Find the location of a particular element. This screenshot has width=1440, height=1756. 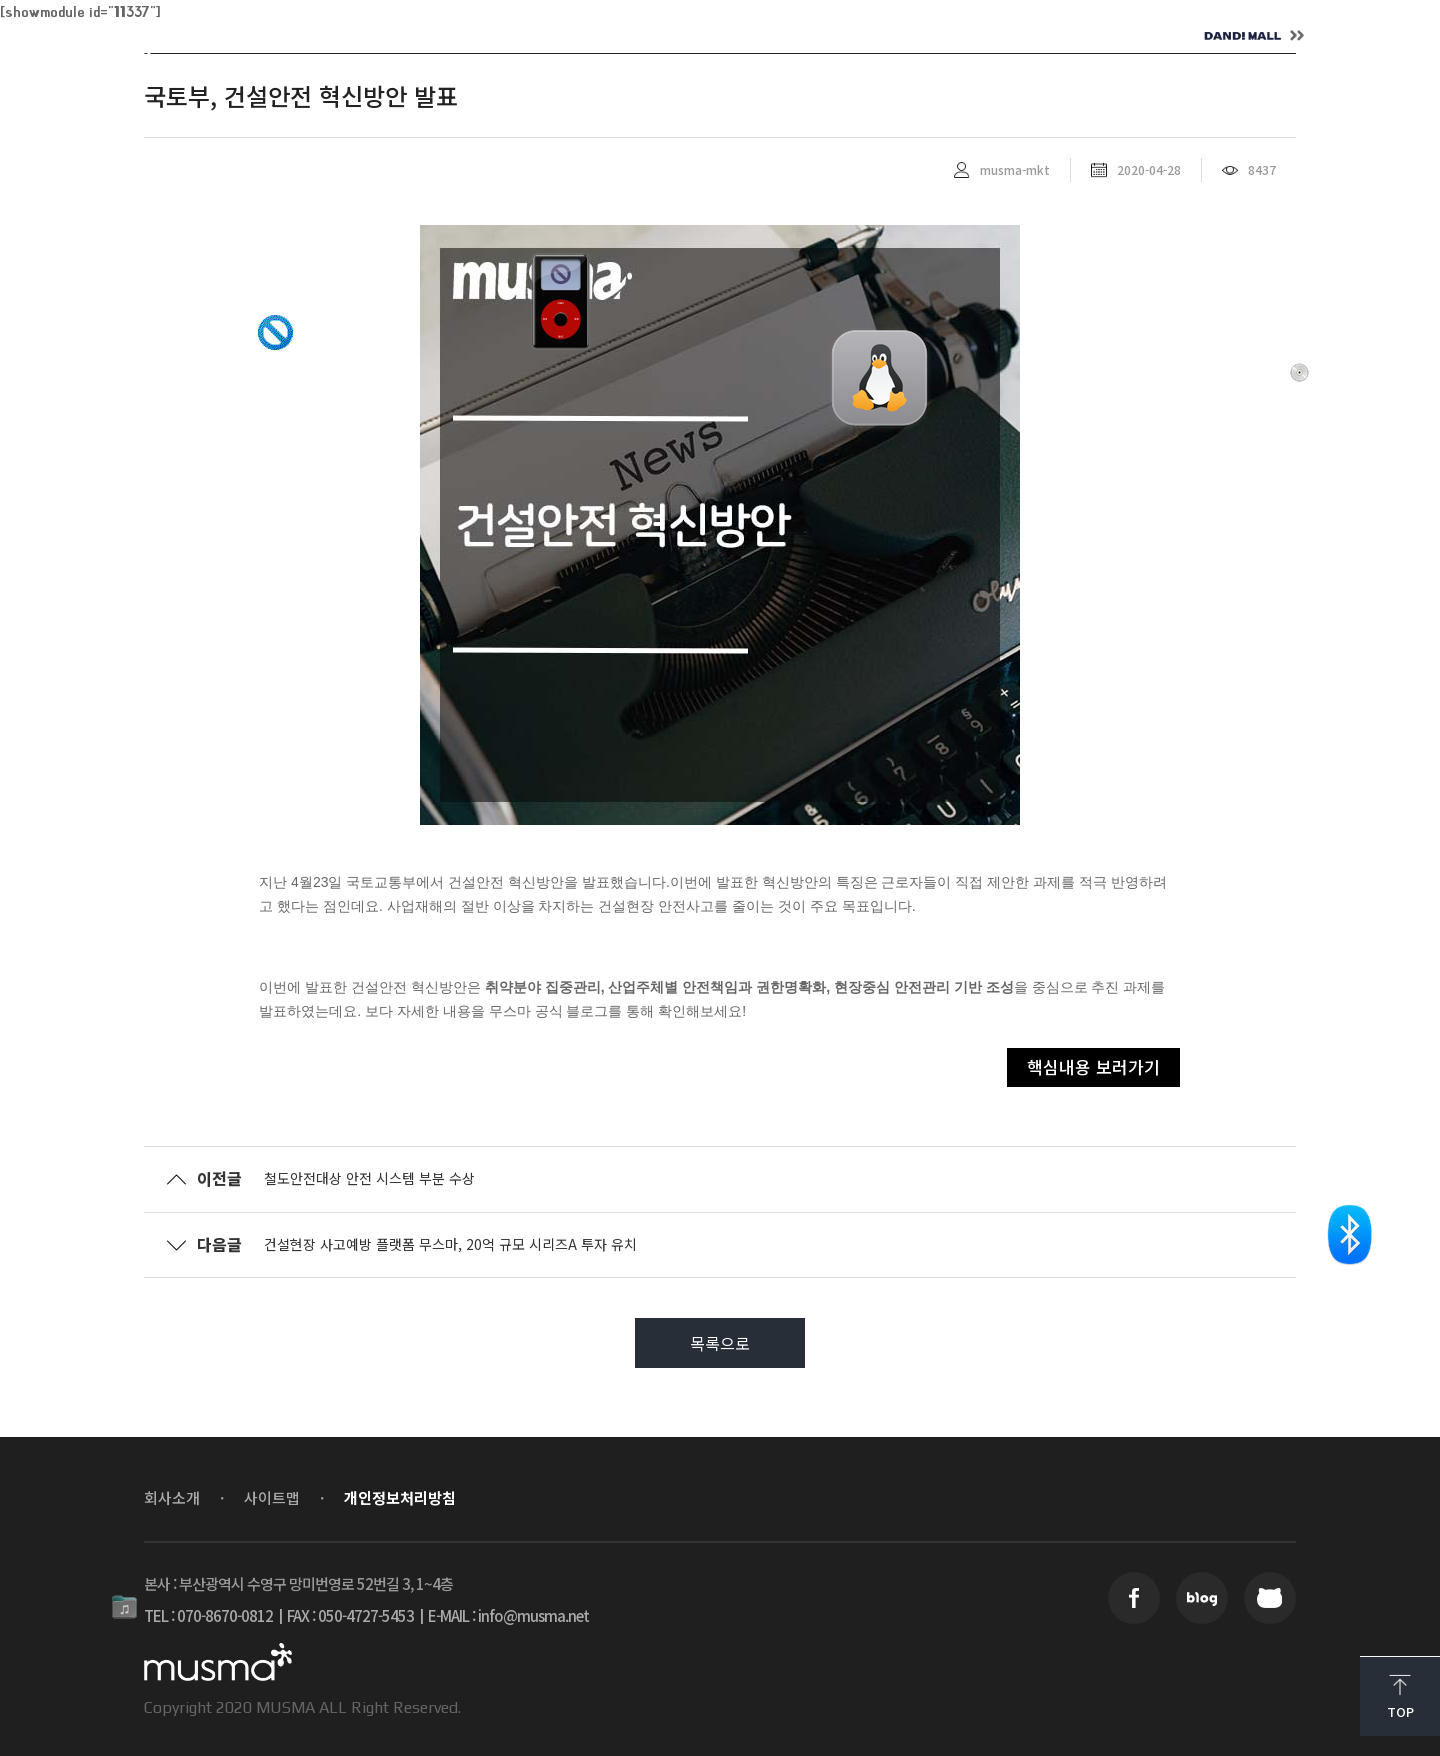

indicates access denied or permission blocked is located at coordinates (275, 332).